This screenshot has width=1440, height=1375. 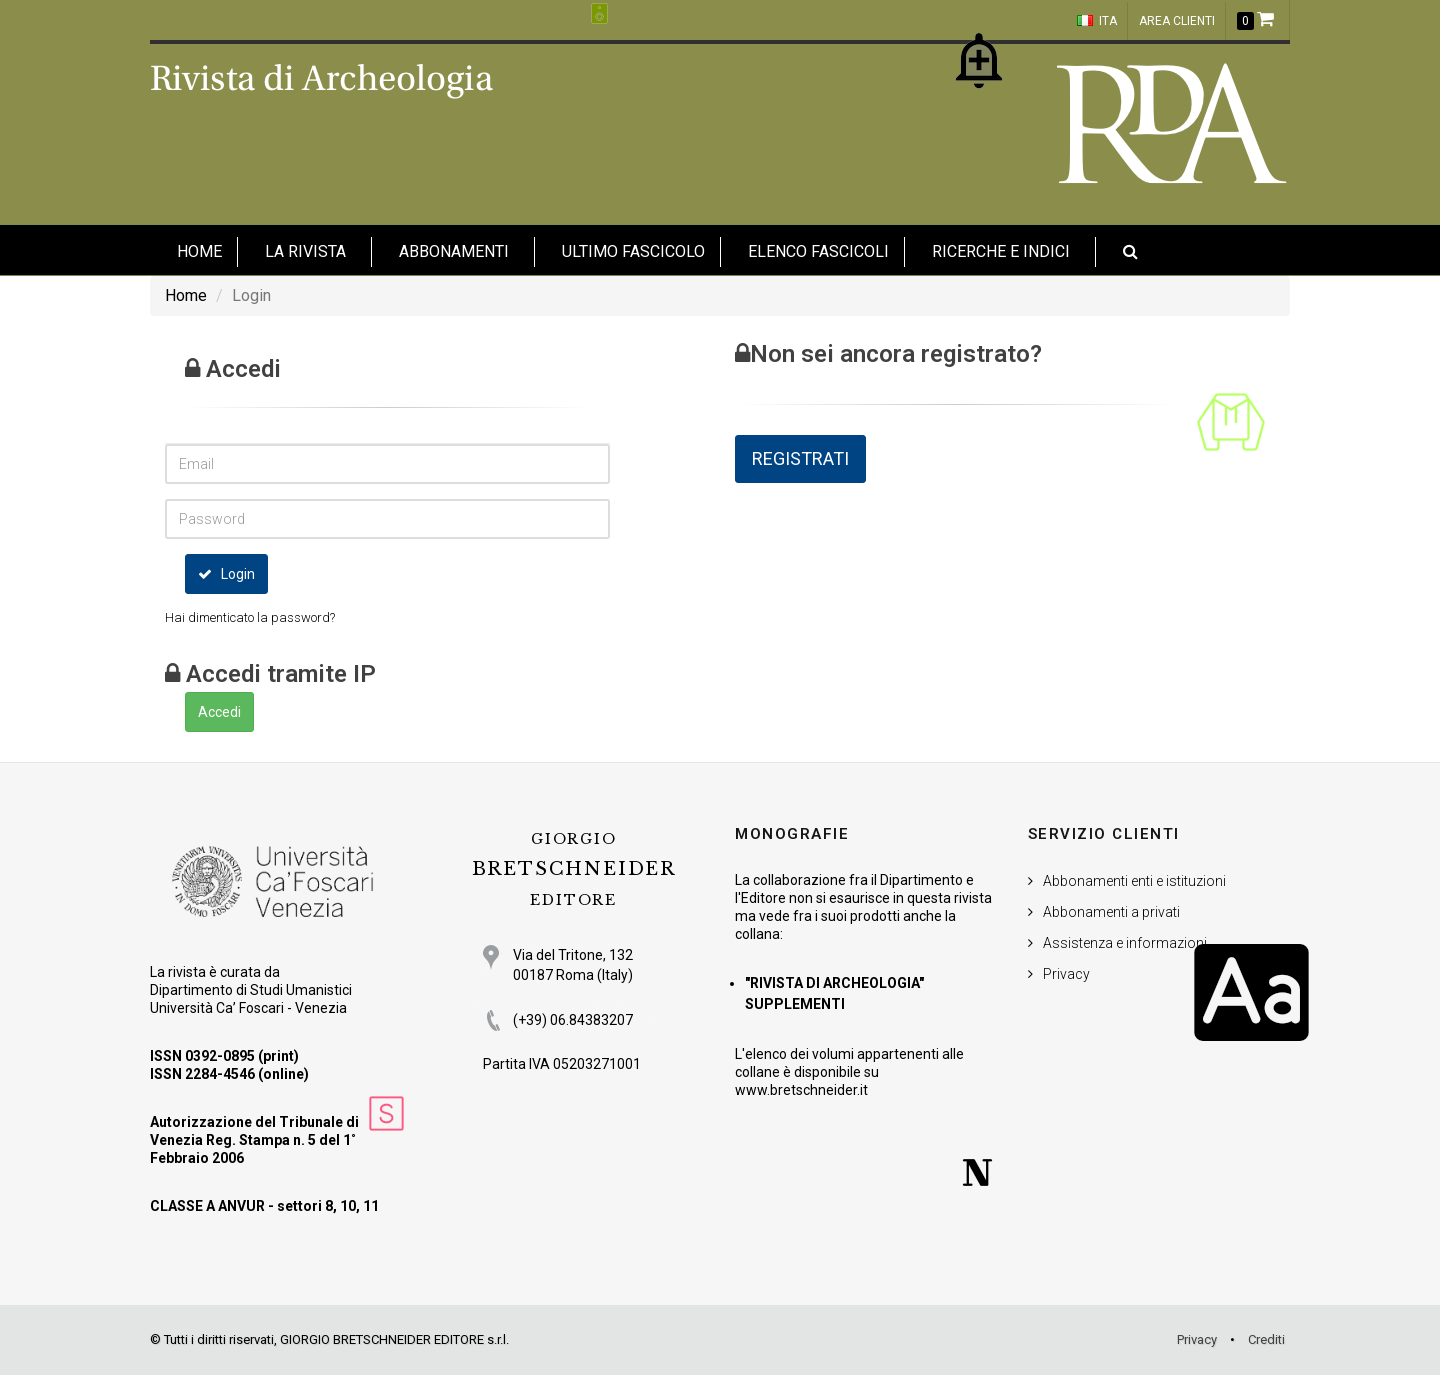 I want to click on access audio or speaker settings, so click(x=599, y=13).